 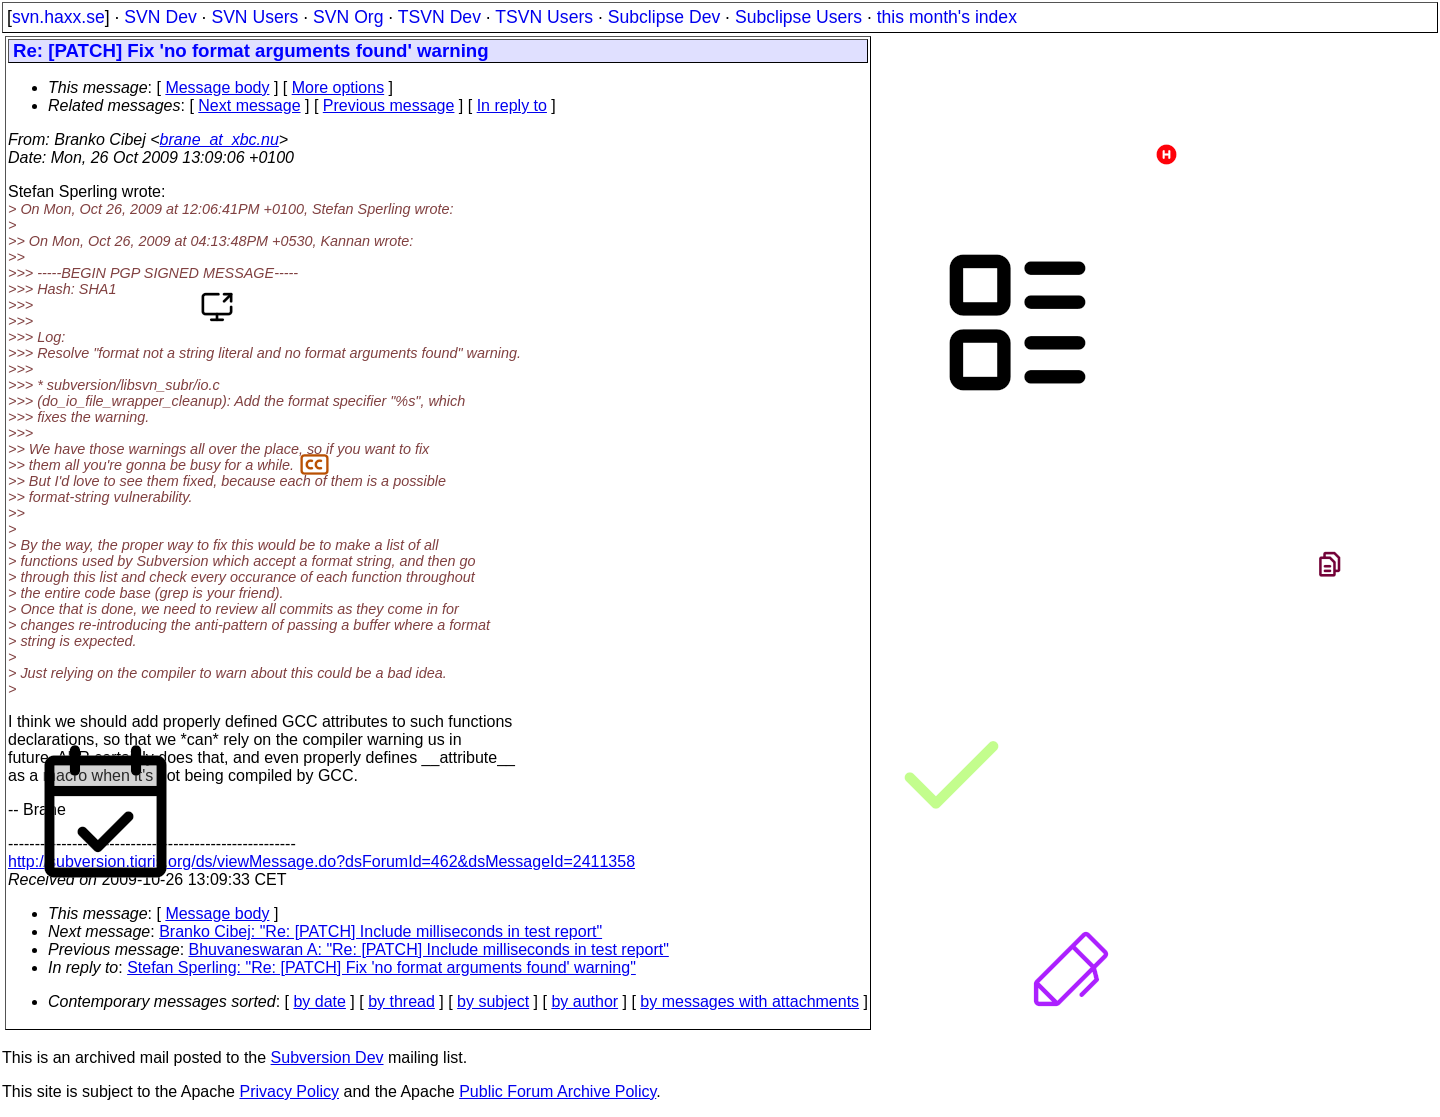 I want to click on switch to list view, so click(x=1017, y=322).